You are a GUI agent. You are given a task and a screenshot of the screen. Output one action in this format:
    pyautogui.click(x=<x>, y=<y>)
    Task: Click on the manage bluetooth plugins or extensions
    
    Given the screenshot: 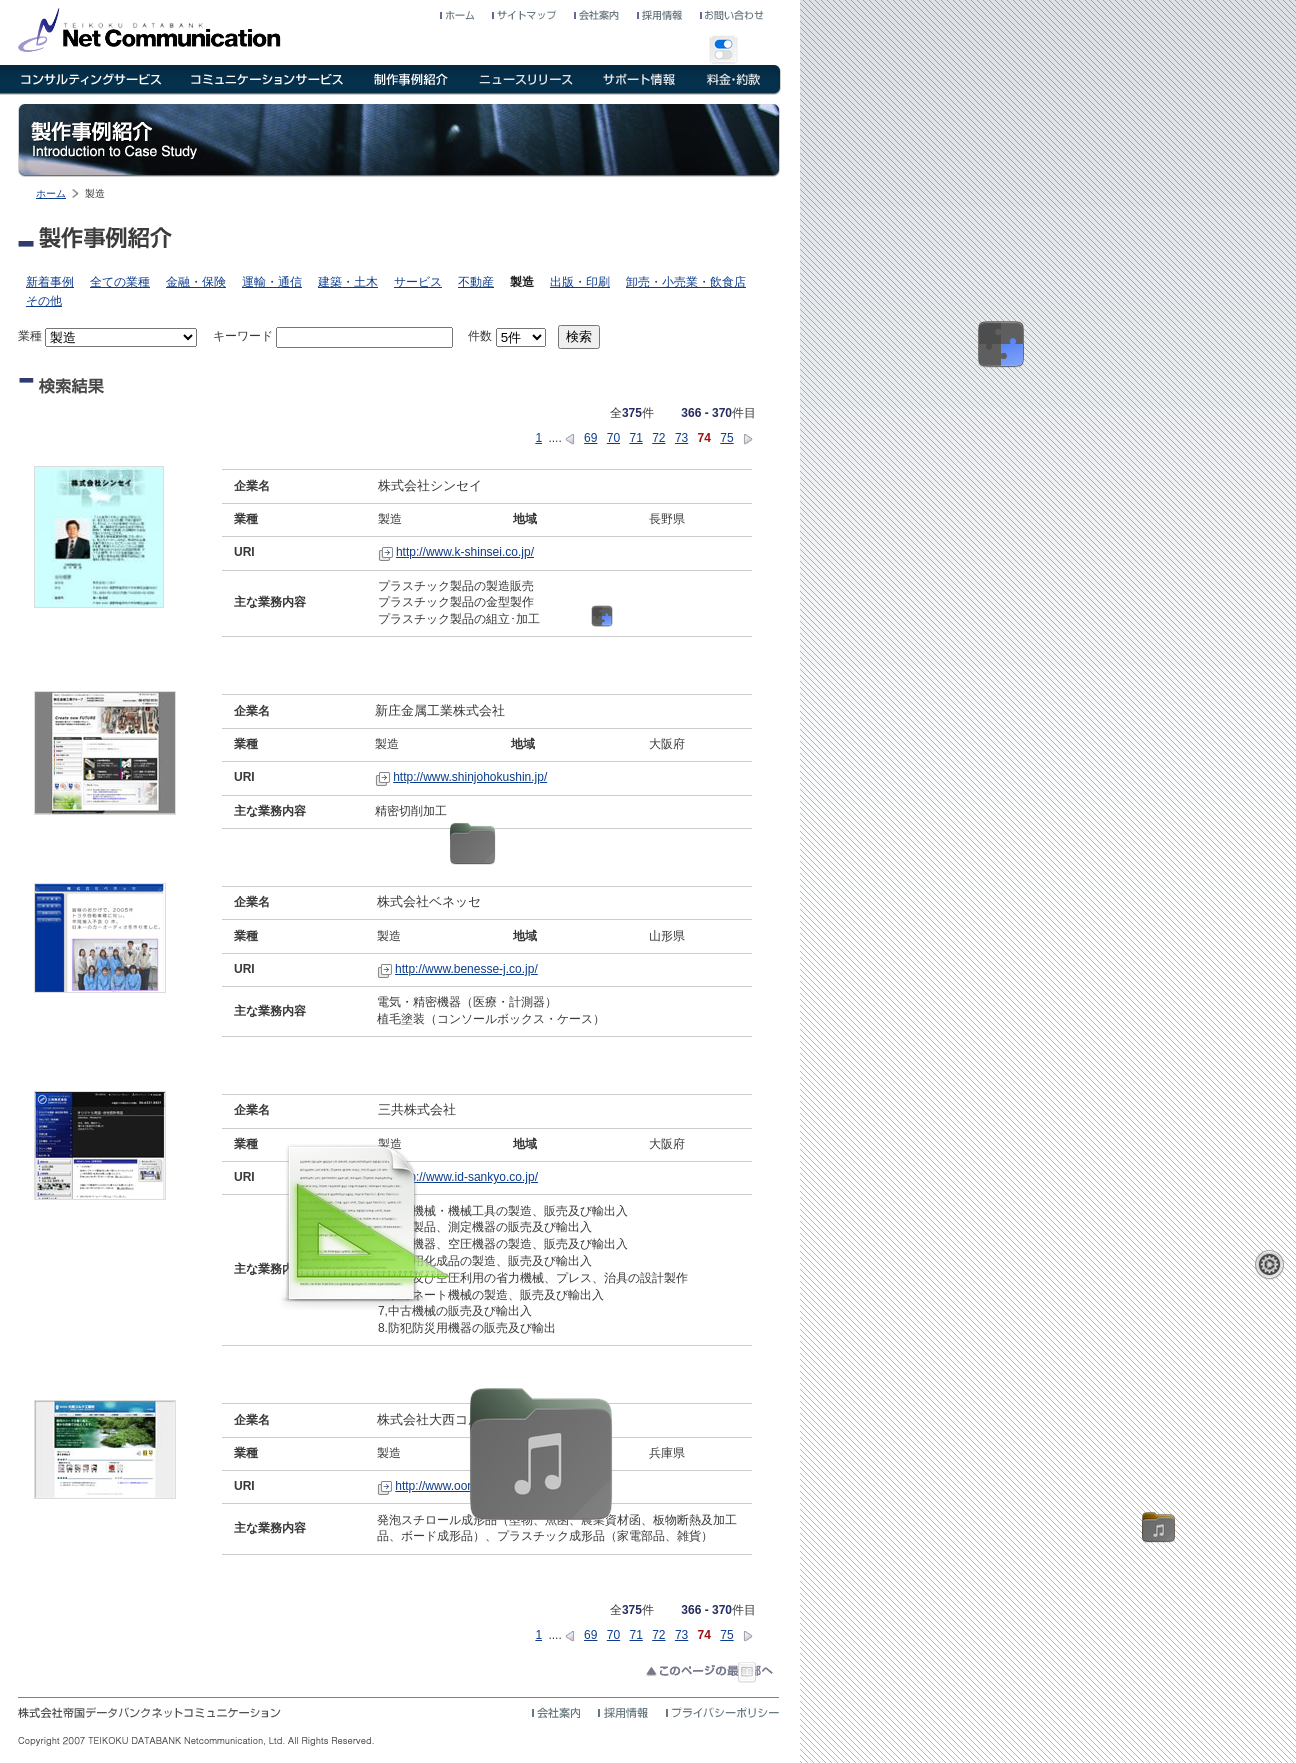 What is the action you would take?
    pyautogui.click(x=1001, y=344)
    